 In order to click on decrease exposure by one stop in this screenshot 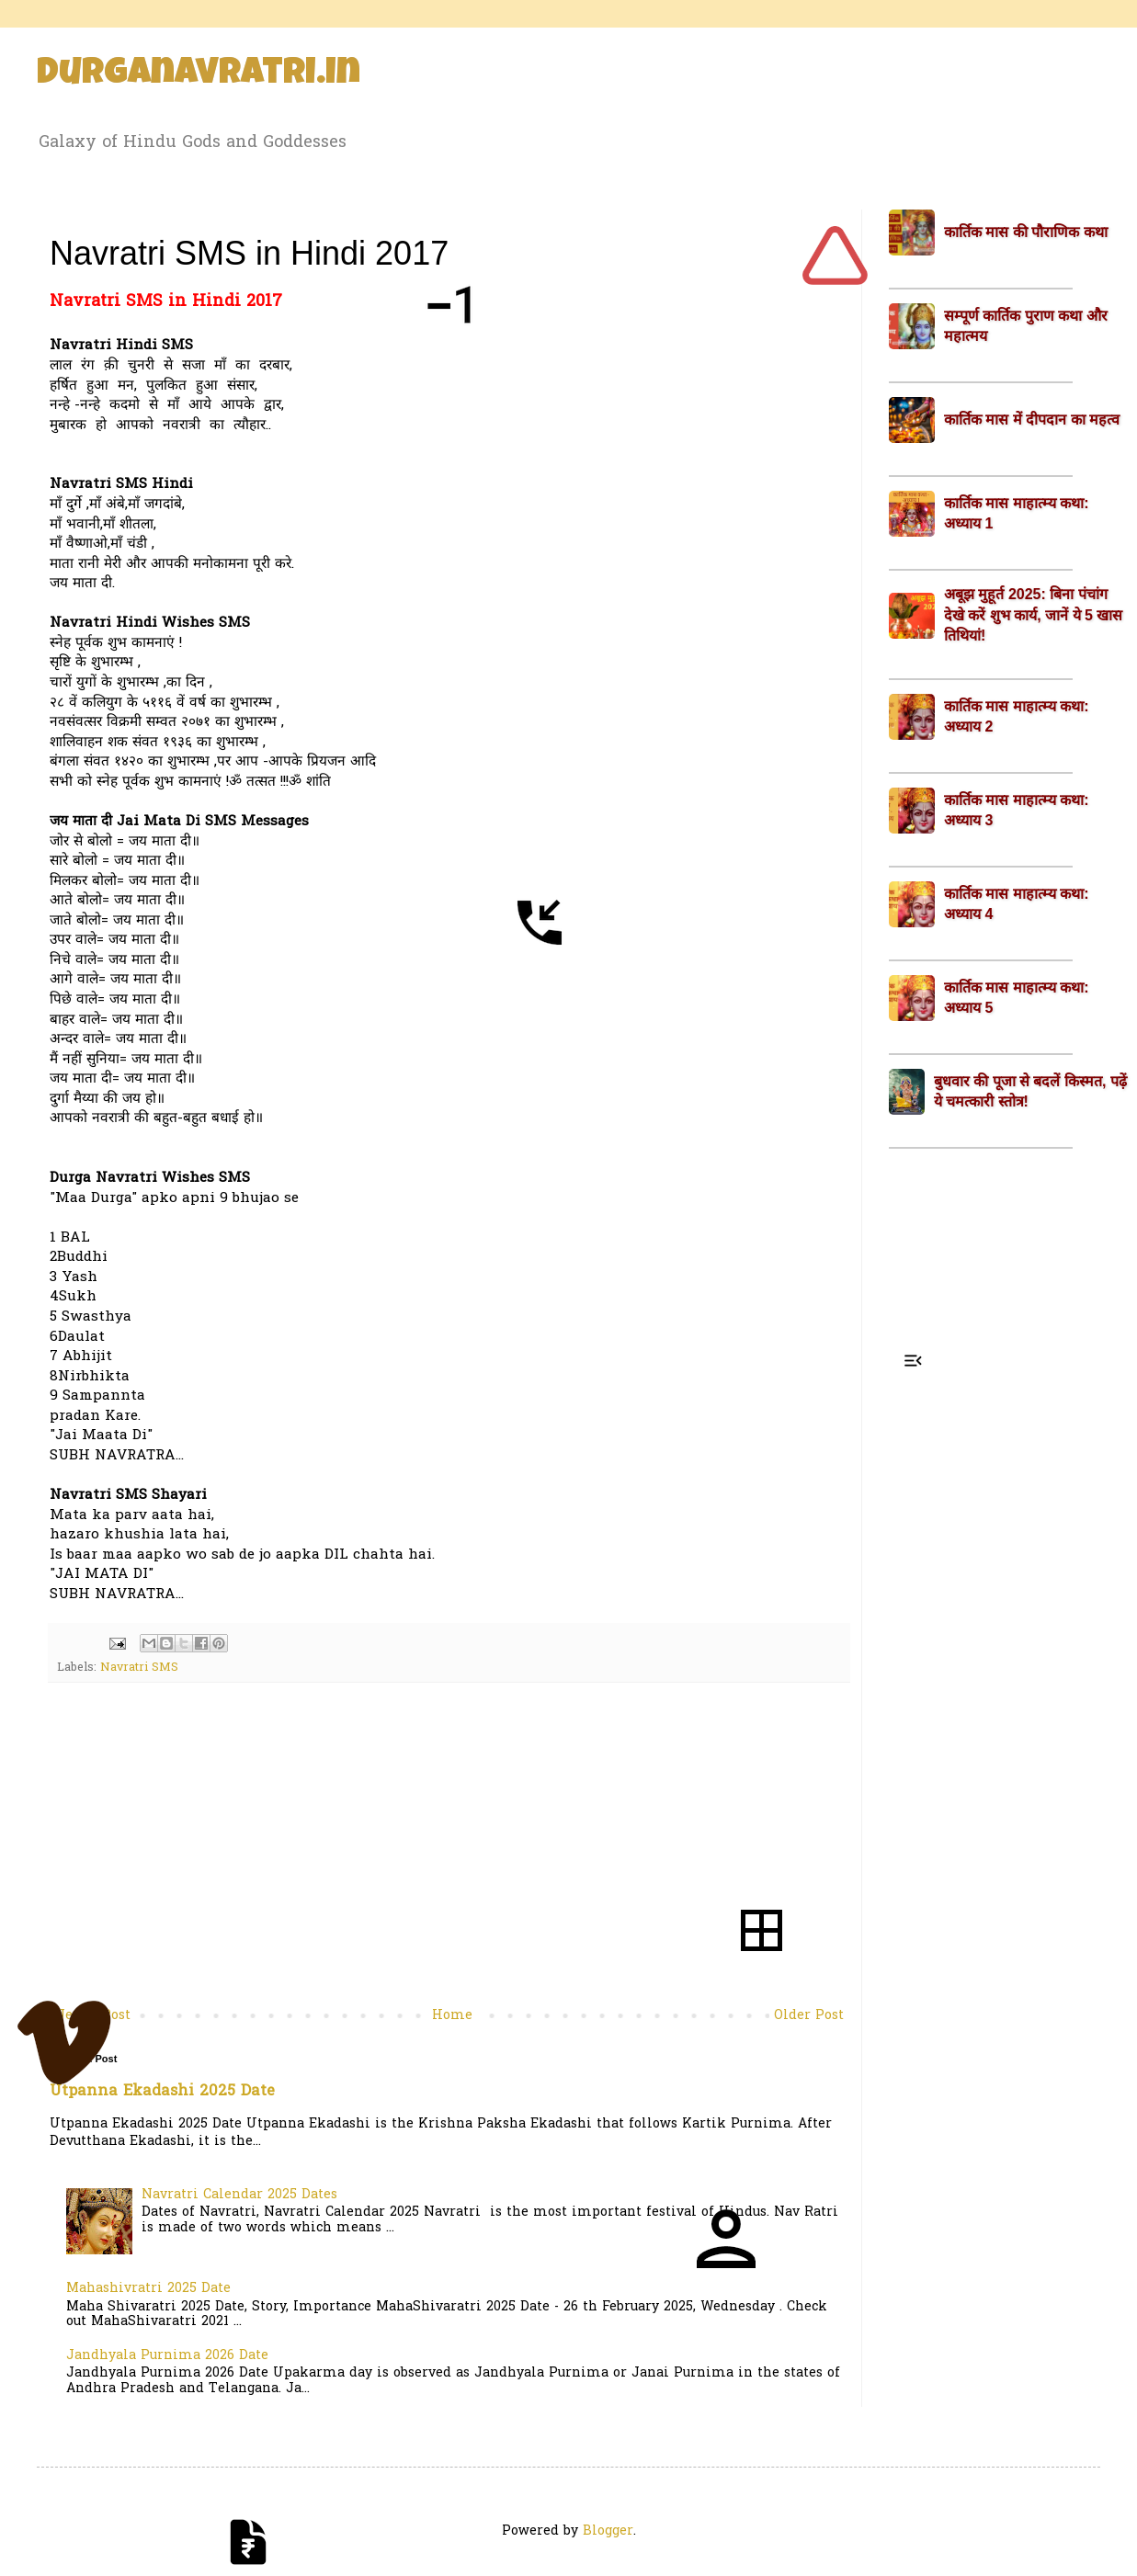, I will do `click(450, 306)`.